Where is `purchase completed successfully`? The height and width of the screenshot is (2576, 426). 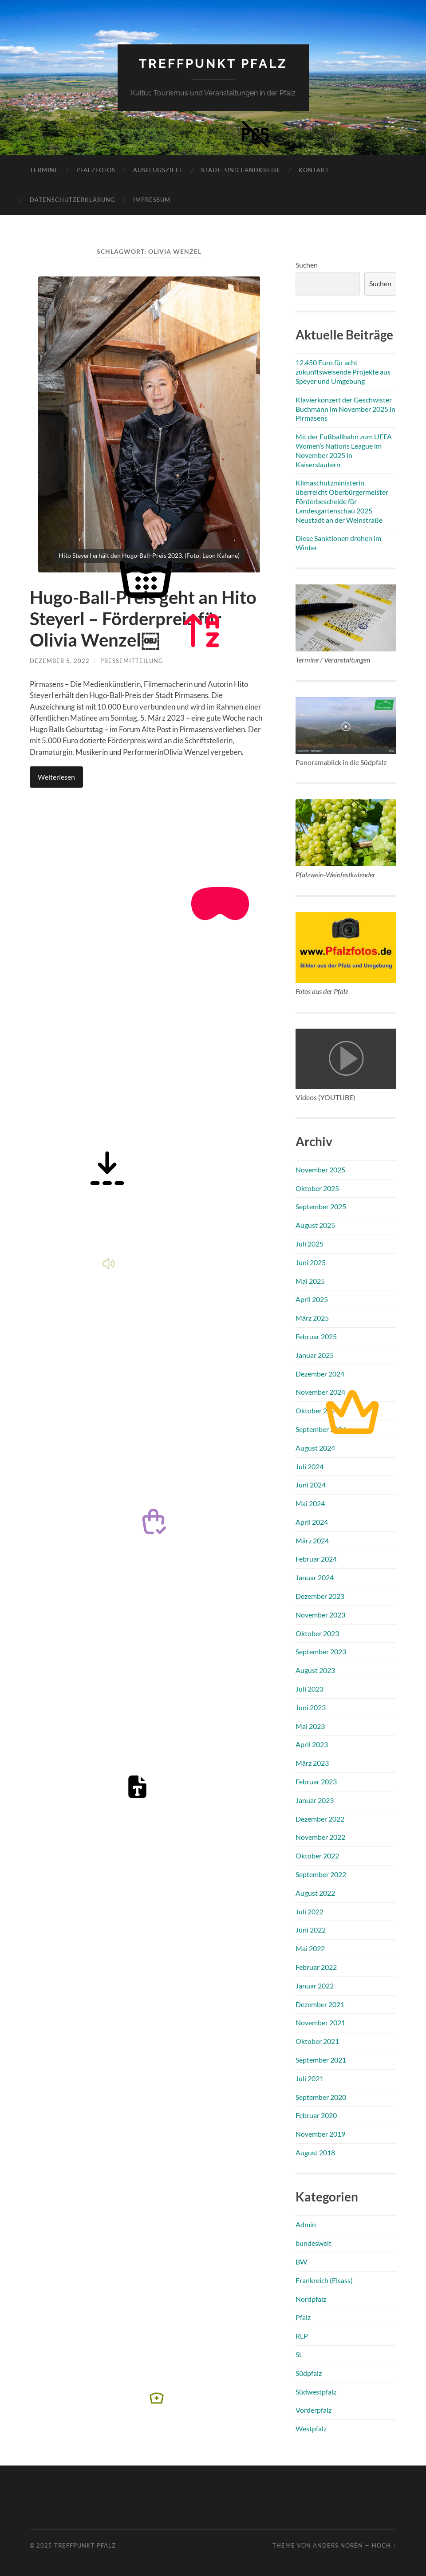 purchase completed successfully is located at coordinates (153, 1521).